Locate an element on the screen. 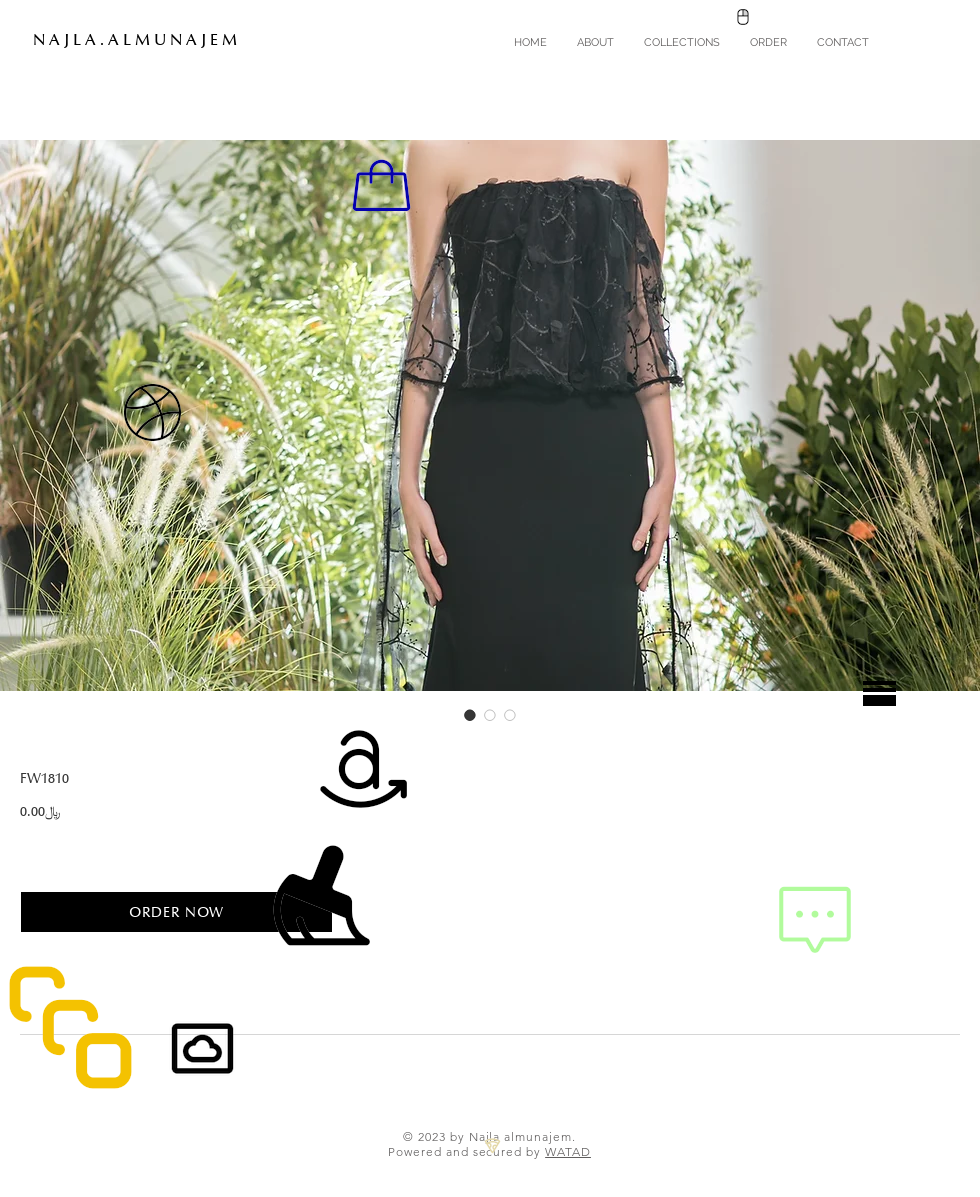  open chat or messaging is located at coordinates (815, 917).